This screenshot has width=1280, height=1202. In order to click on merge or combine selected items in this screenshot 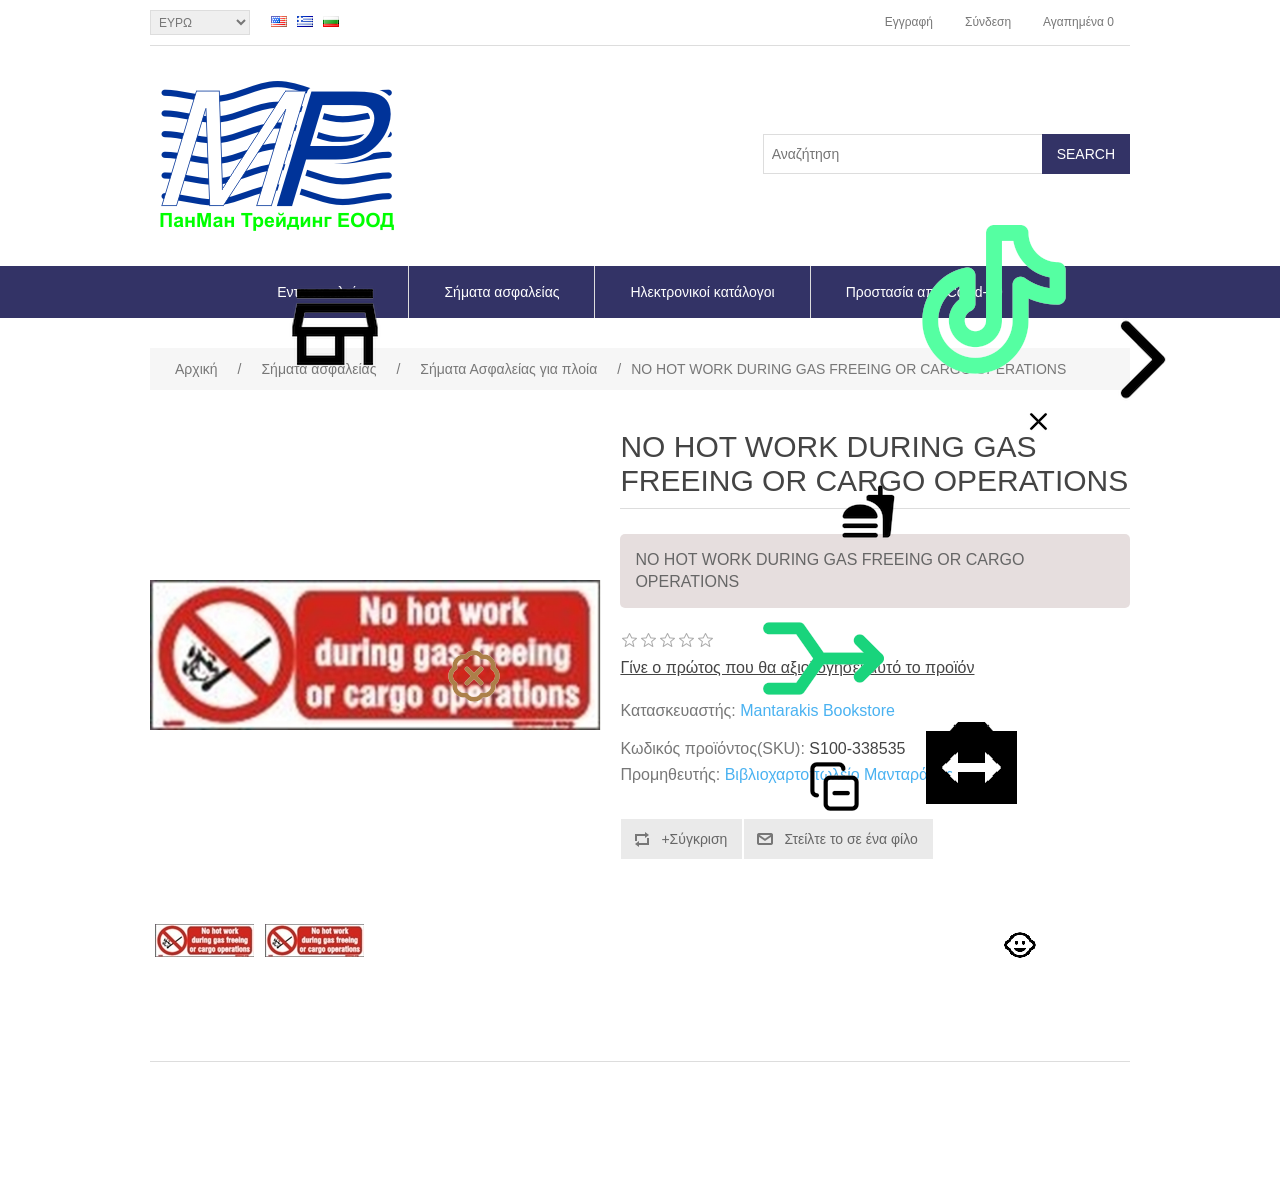, I will do `click(823, 658)`.